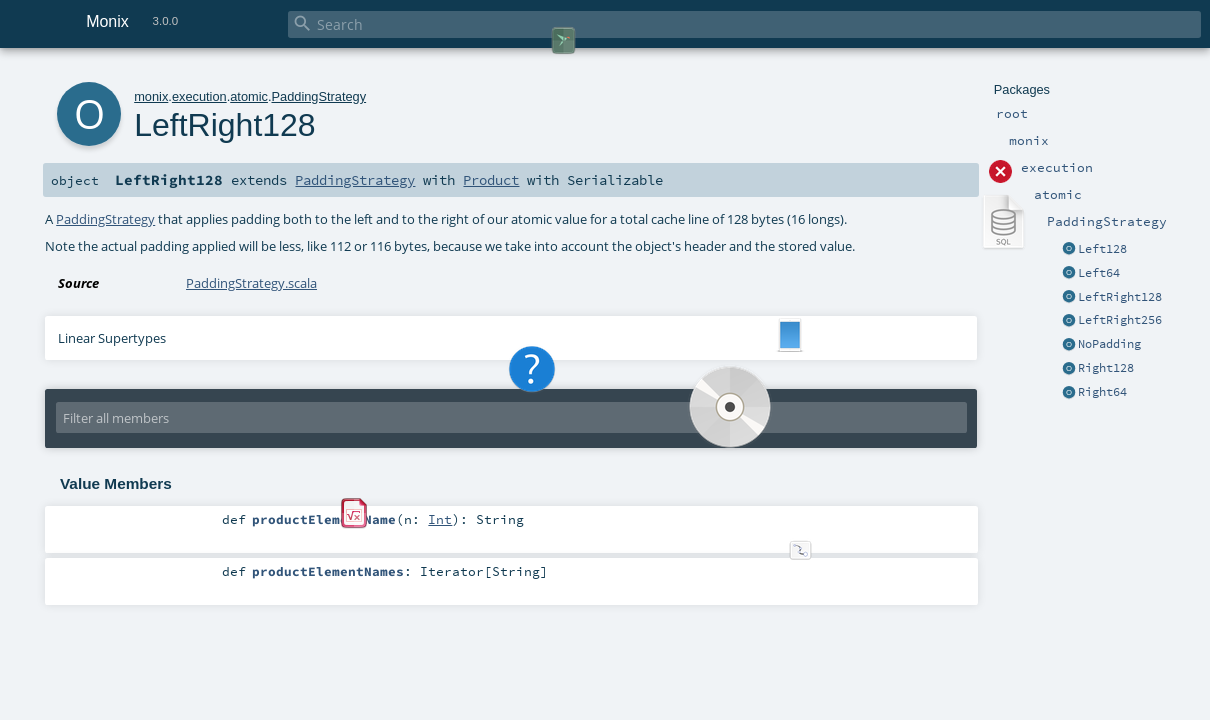 The image size is (1210, 720). I want to click on libreoffice math formula template file, so click(354, 513).